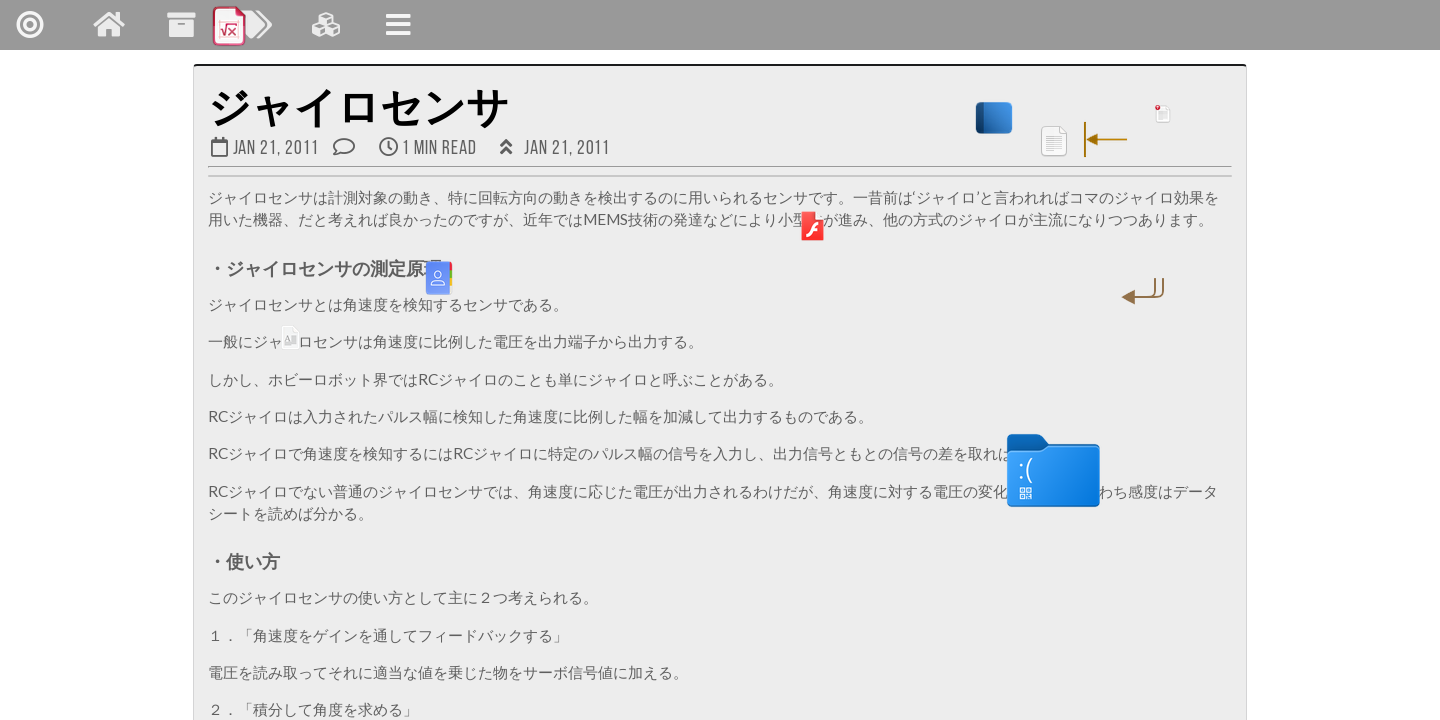  What do you see at coordinates (229, 26) in the screenshot?
I see `libreoffice math formula template file` at bounding box center [229, 26].